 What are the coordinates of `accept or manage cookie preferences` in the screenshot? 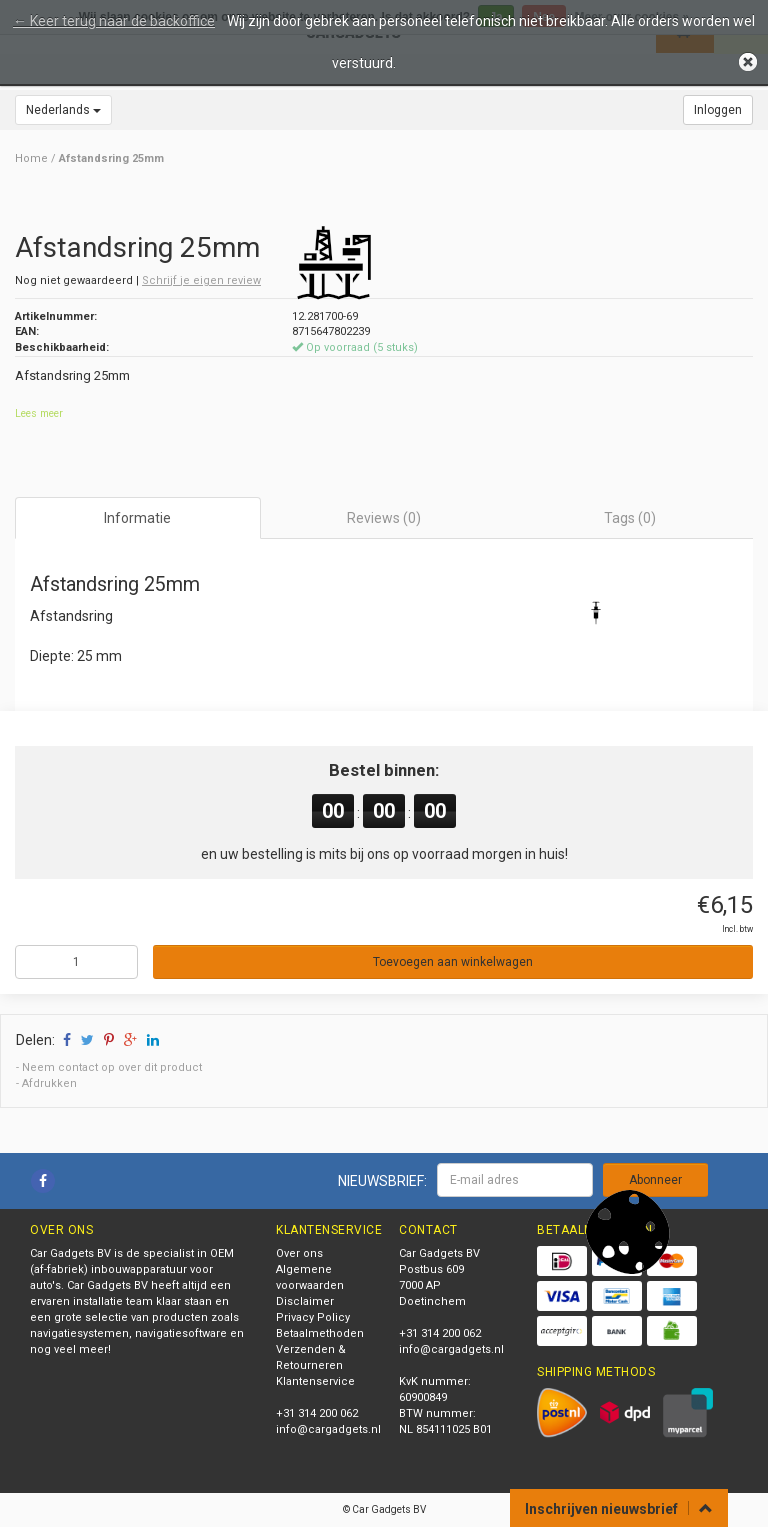 It's located at (628, 1232).